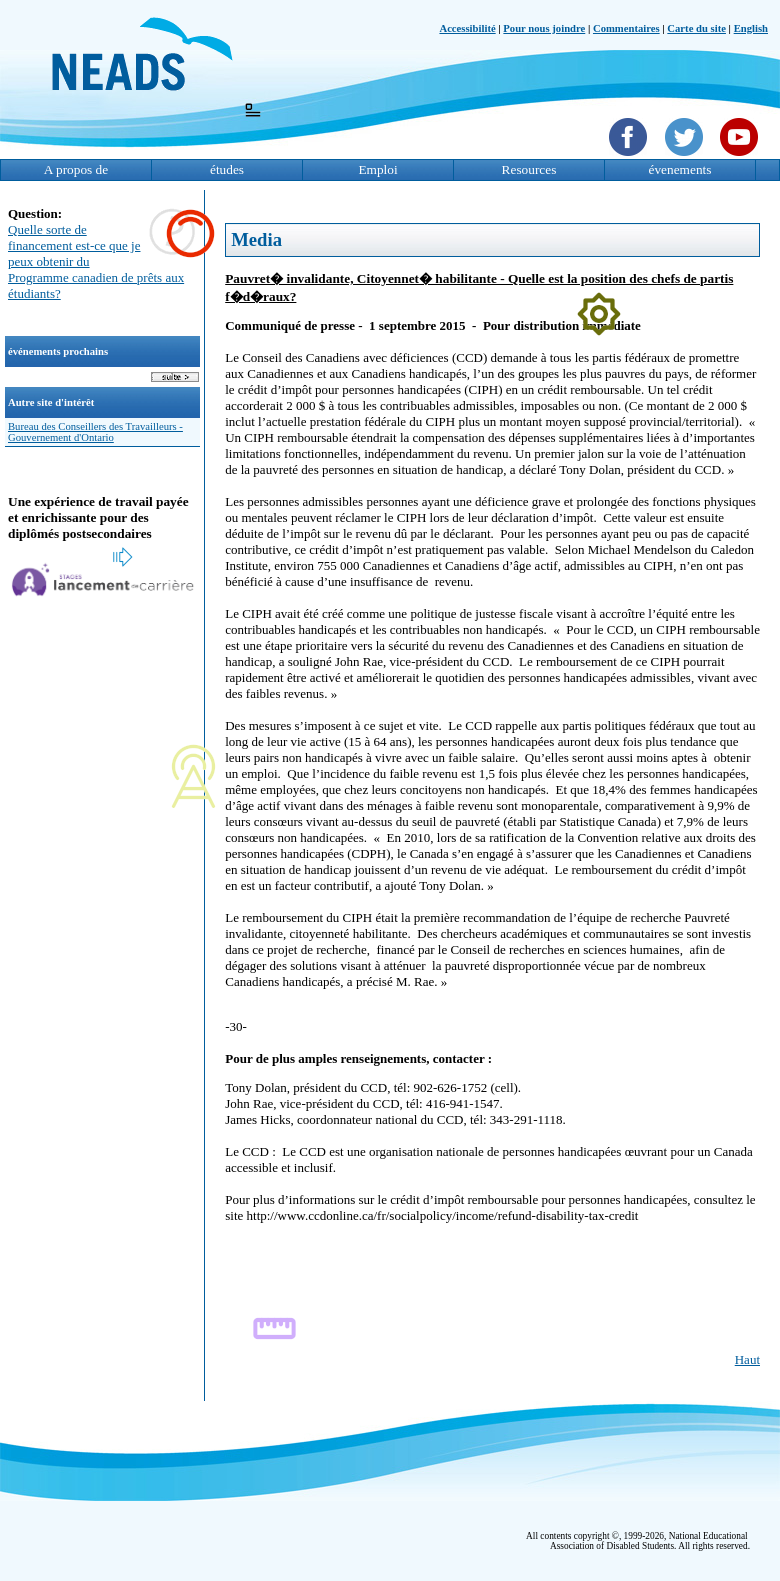 The height and width of the screenshot is (1581, 780). I want to click on indicates cellular network signal or connectivity, so click(193, 777).